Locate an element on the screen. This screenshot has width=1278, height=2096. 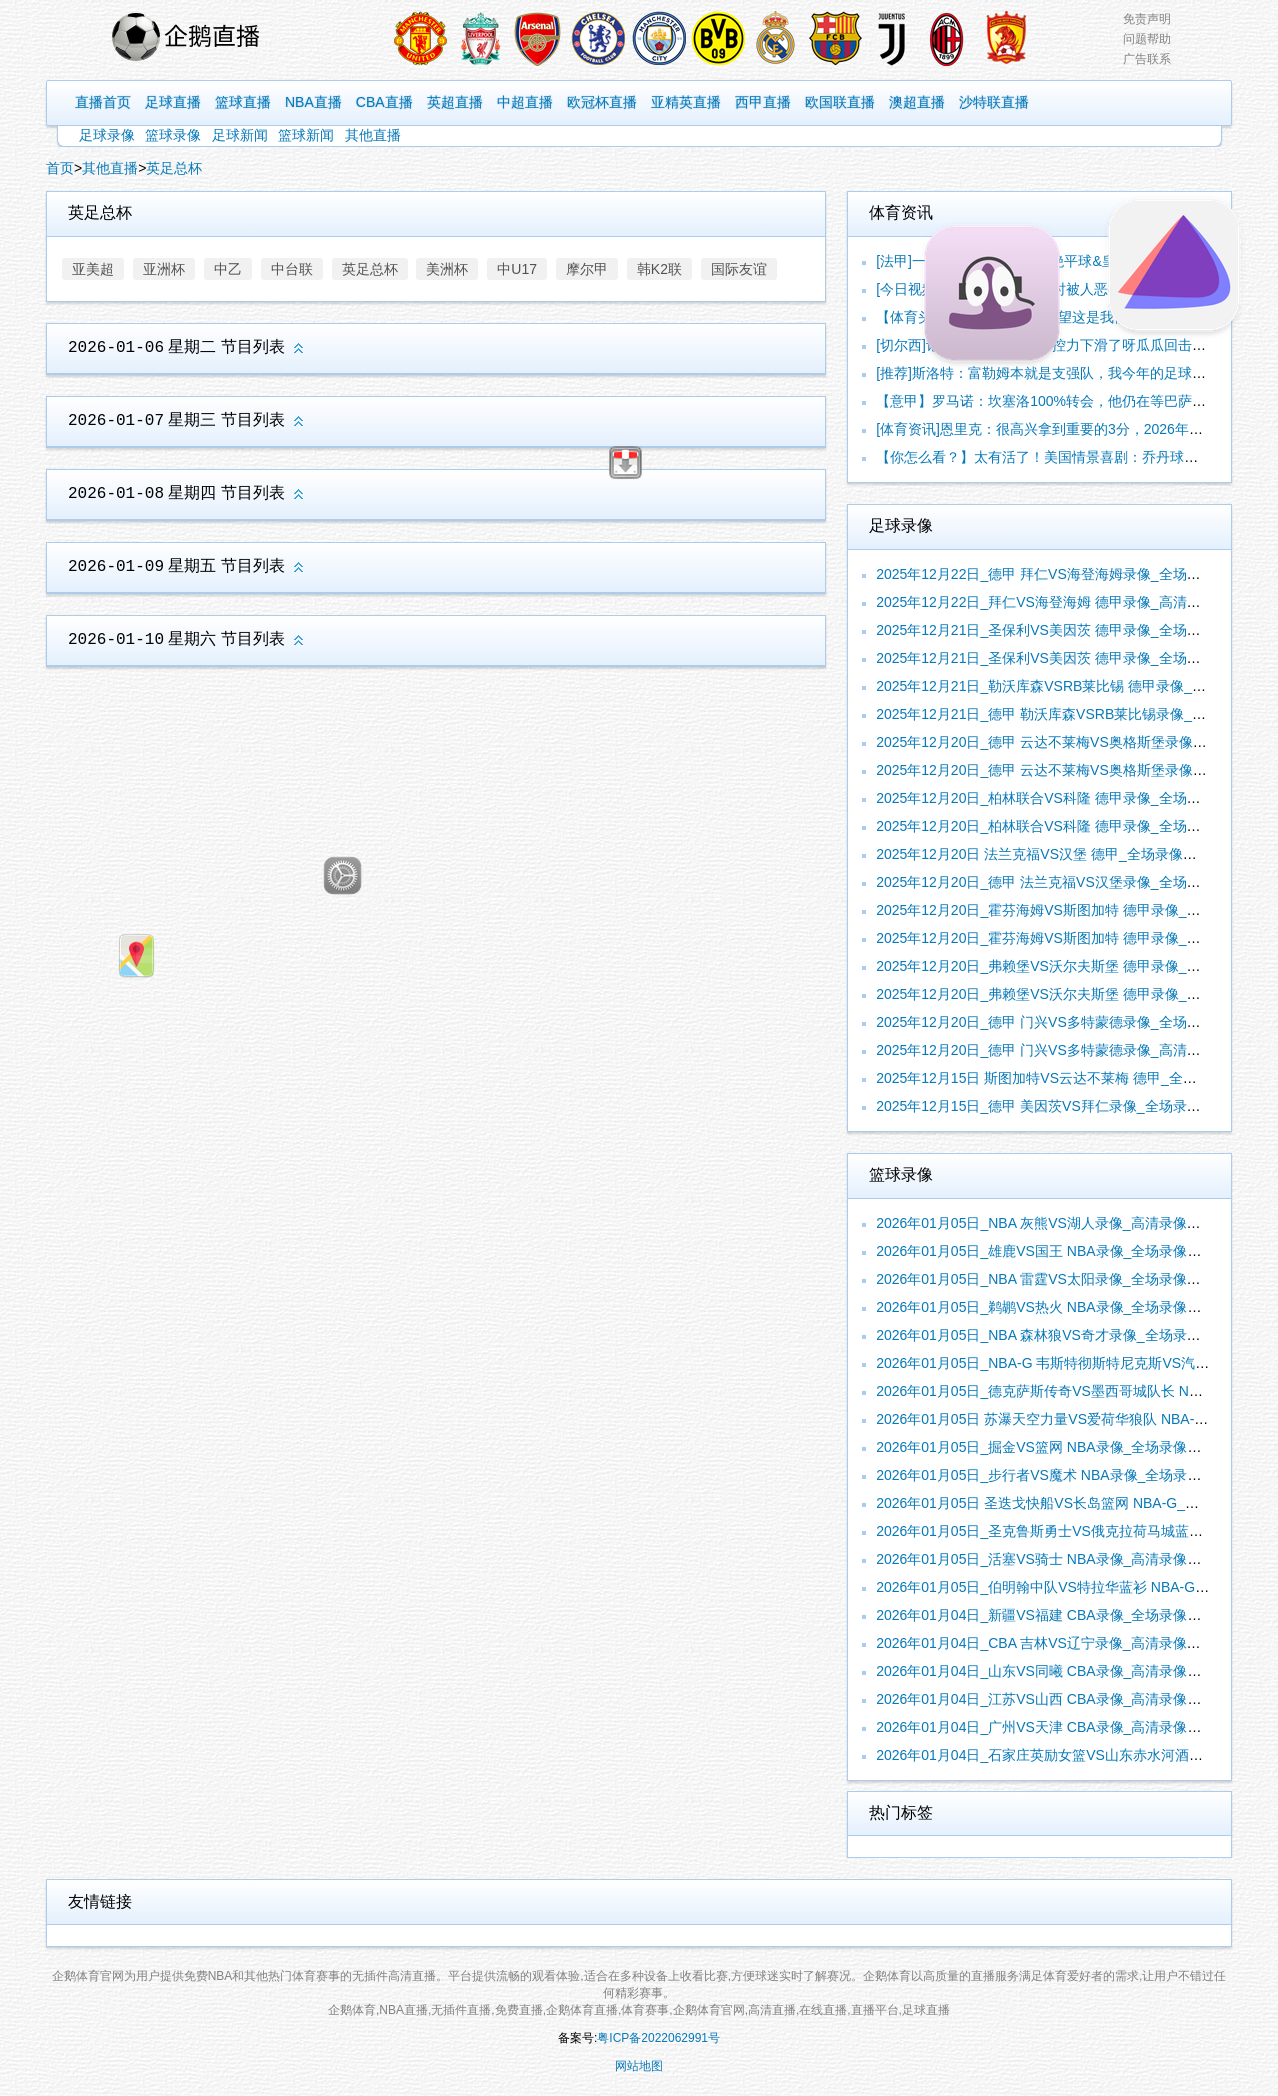
geo+json file containing geographic data is located at coordinates (136, 955).